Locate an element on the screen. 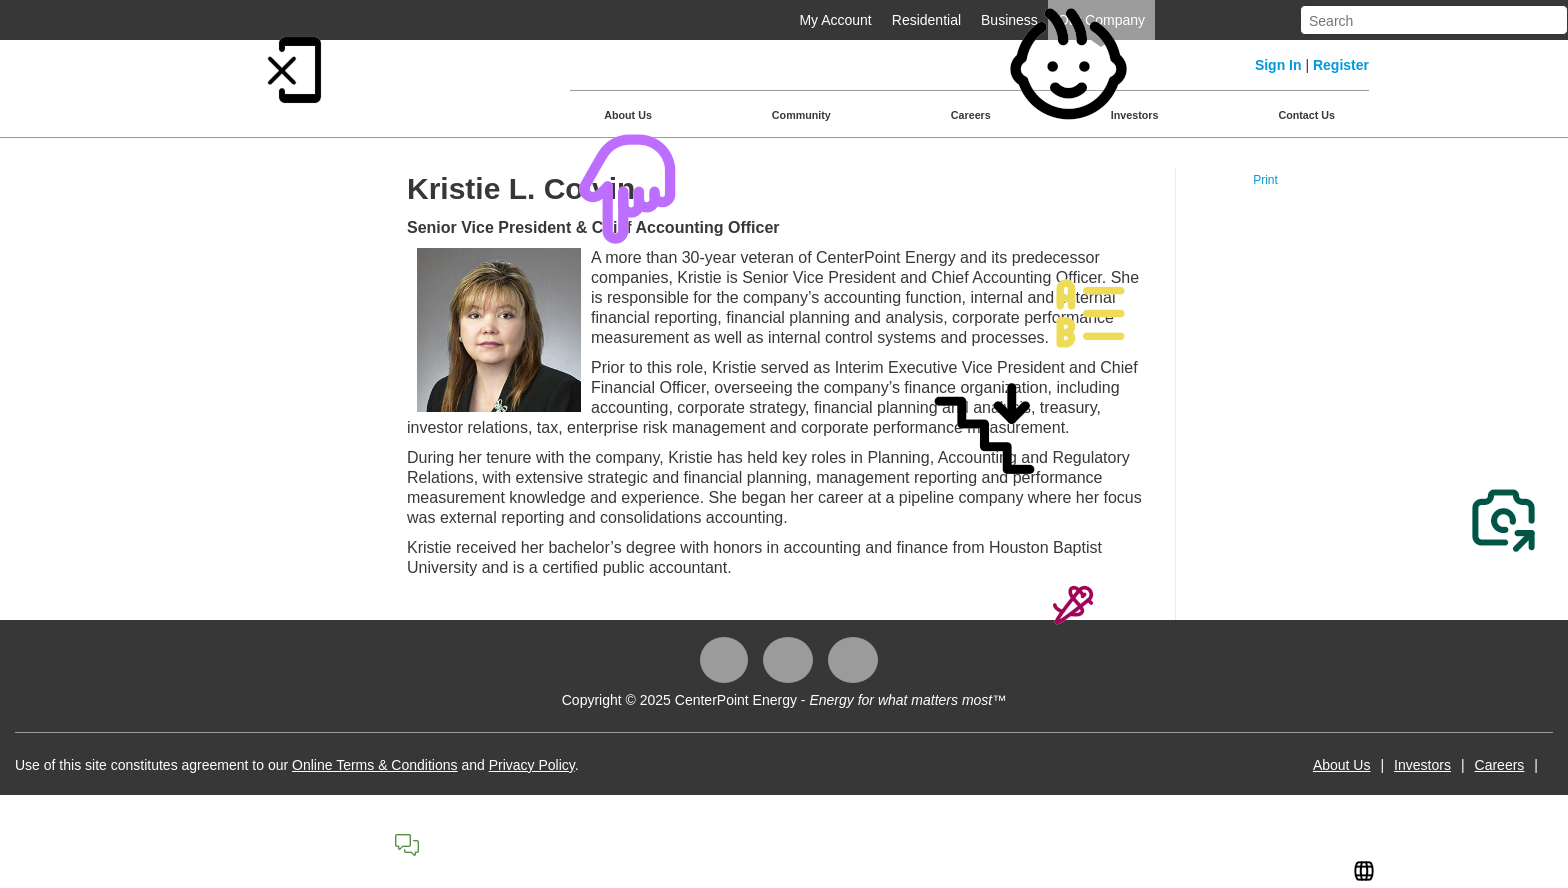 This screenshot has height=888, width=1568. access sewing or craft tools is located at coordinates (1074, 605).